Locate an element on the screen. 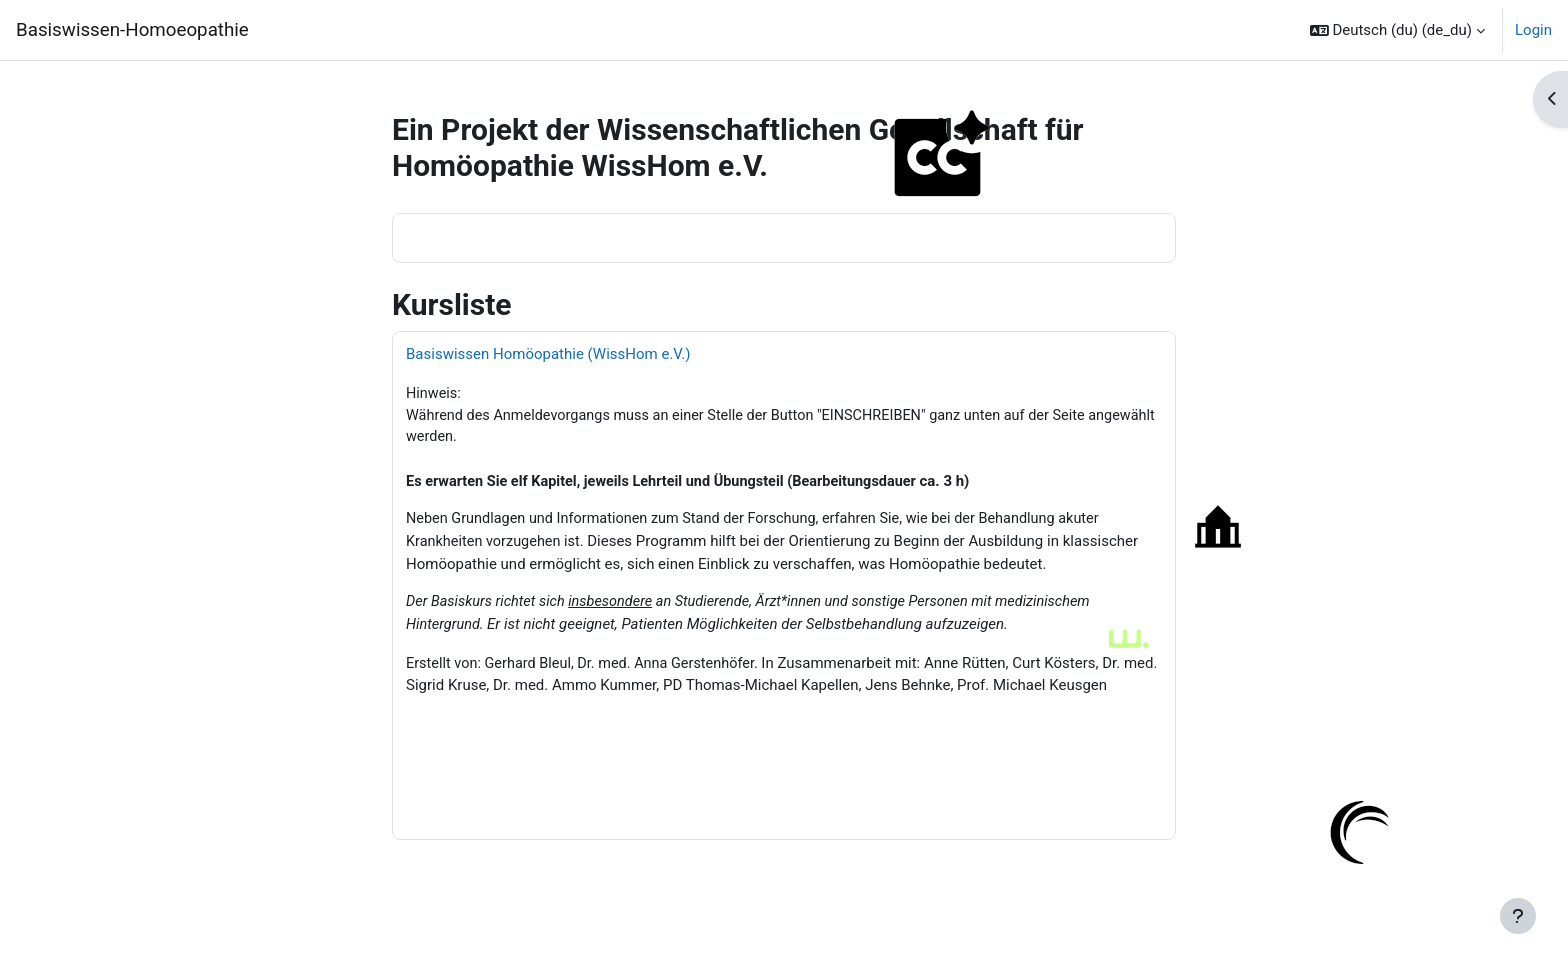  akamai technologies company logo is located at coordinates (1359, 832).